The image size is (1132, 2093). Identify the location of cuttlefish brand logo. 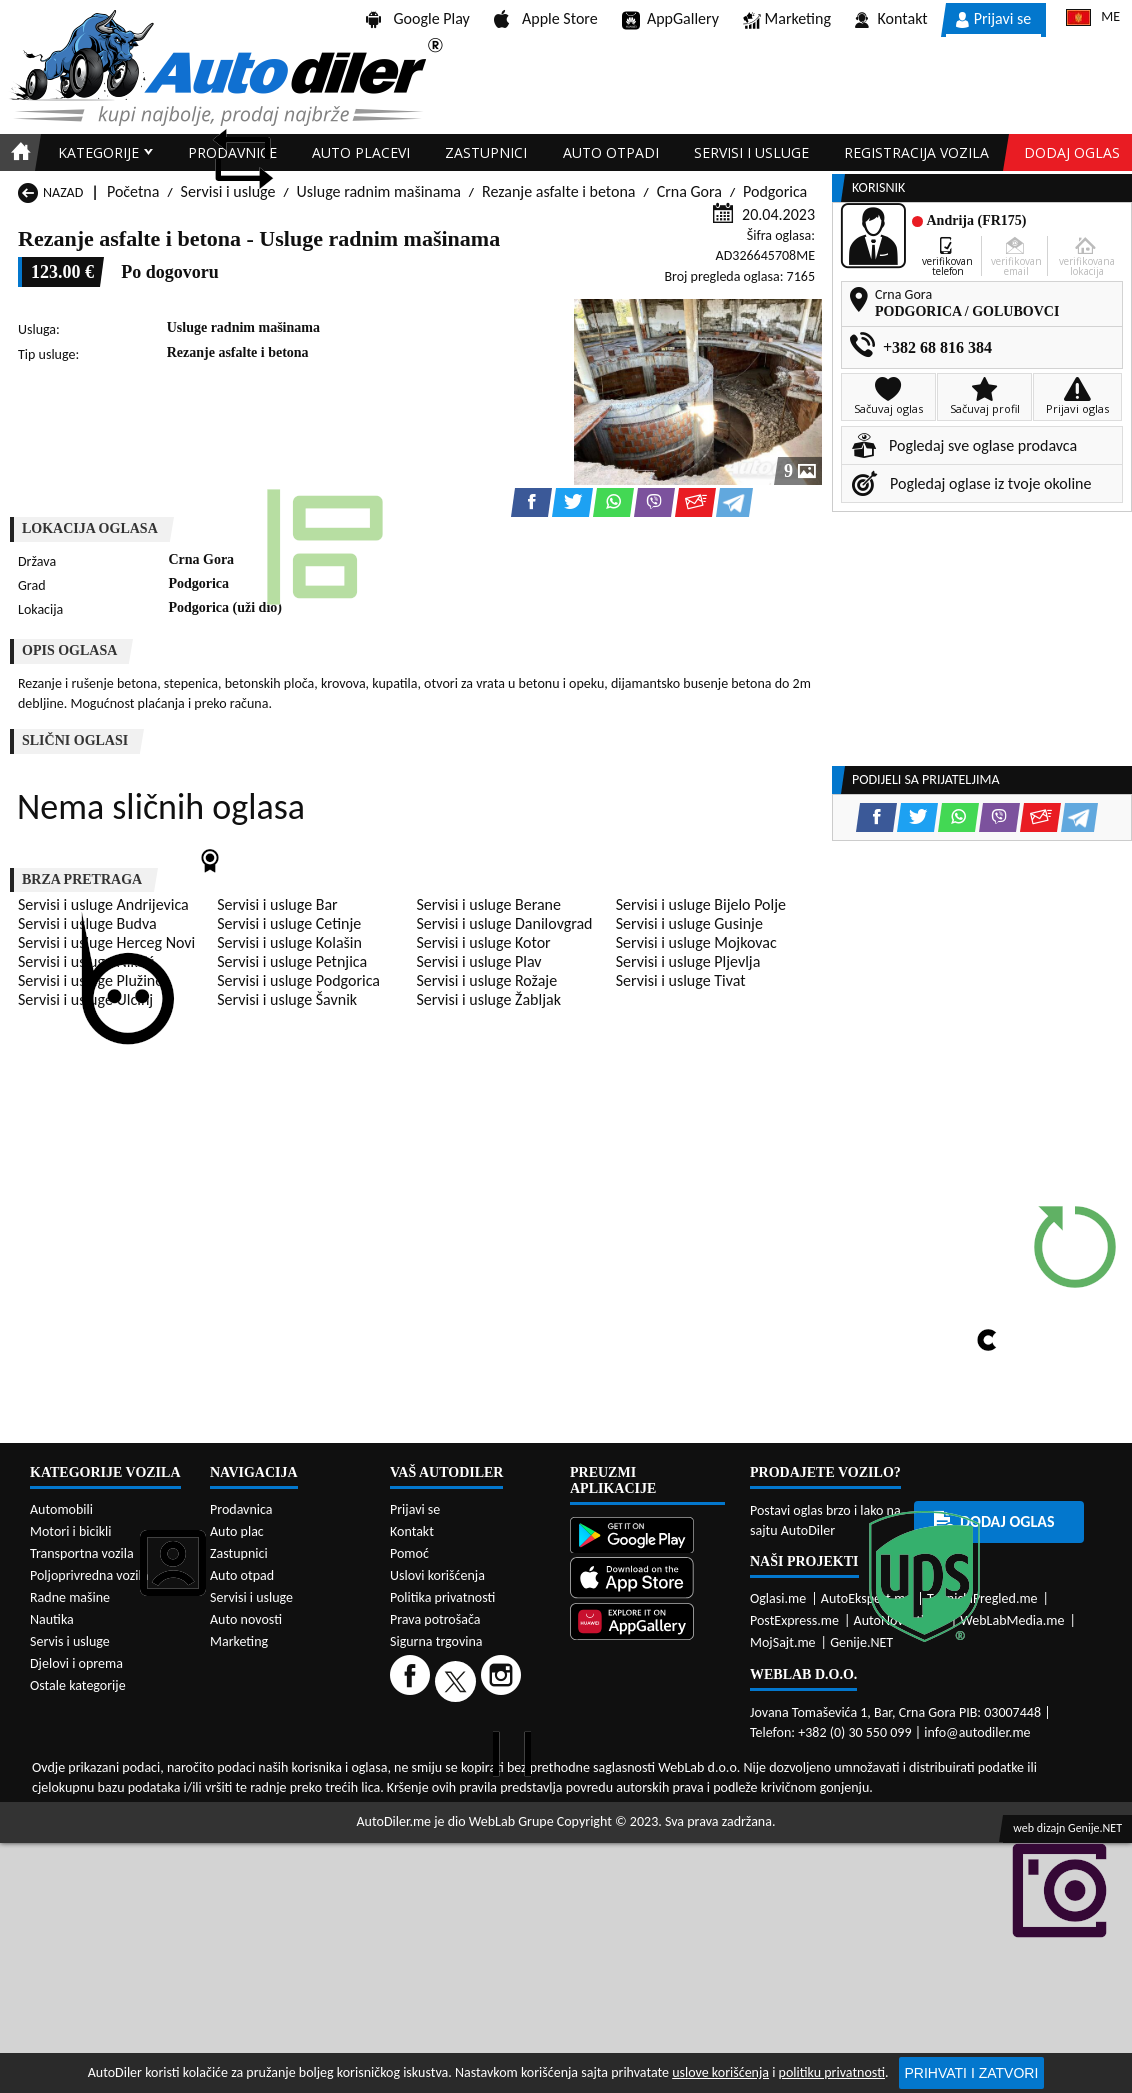
(987, 1340).